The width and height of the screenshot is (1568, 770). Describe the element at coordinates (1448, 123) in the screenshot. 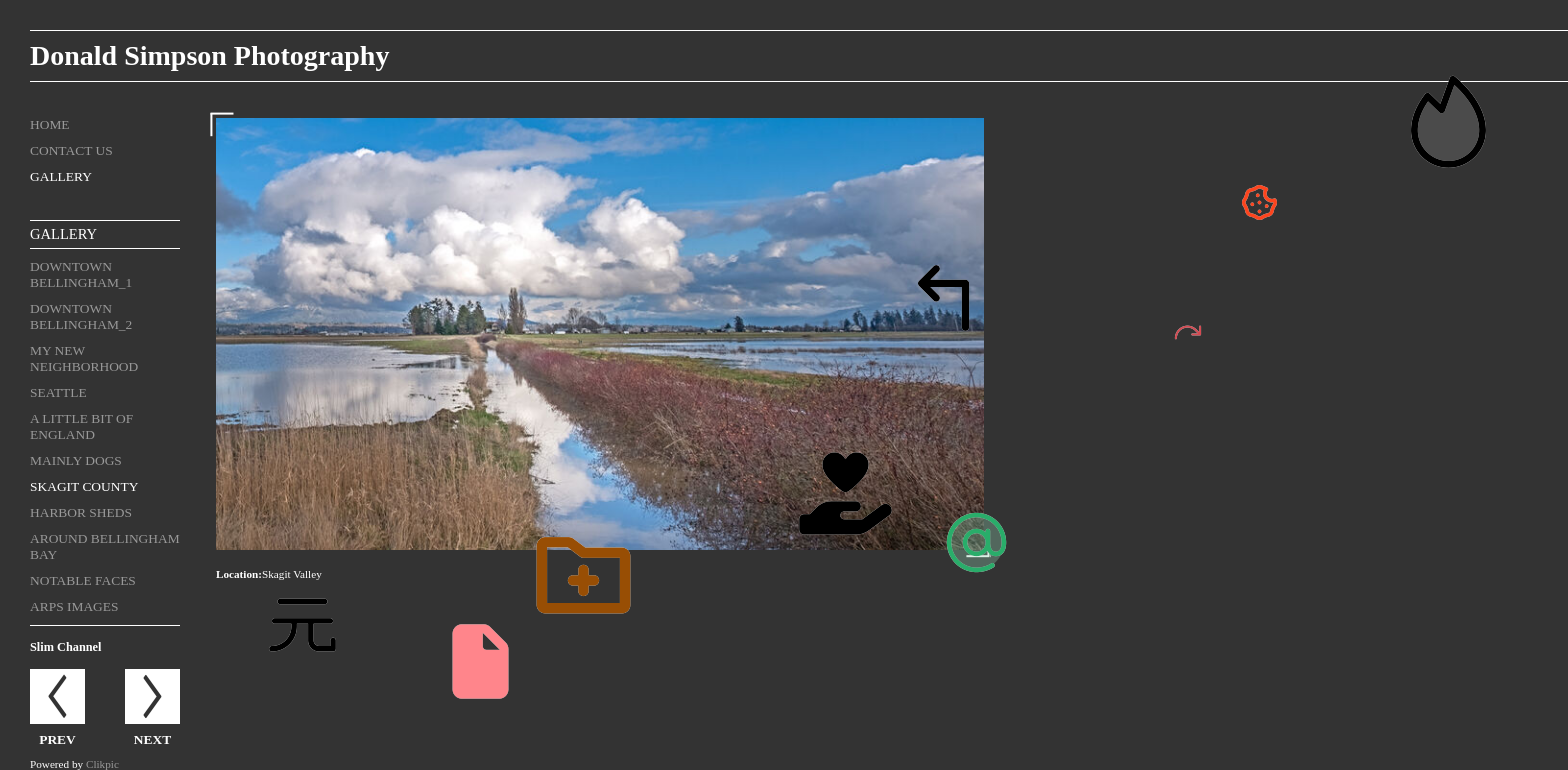

I see `indicates trending or popular content` at that location.